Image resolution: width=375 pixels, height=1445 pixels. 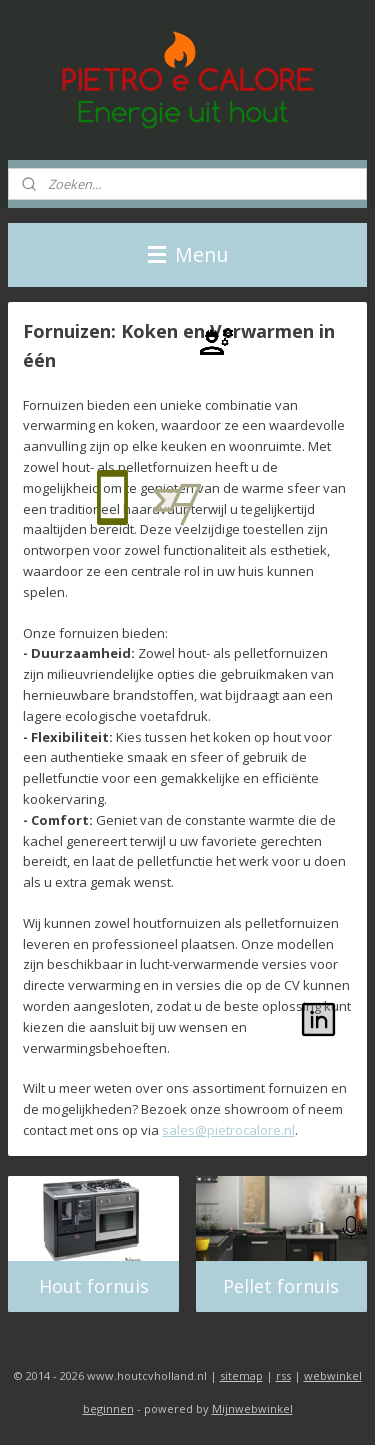 What do you see at coordinates (177, 503) in the screenshot?
I see `flag or bookmark an item` at bounding box center [177, 503].